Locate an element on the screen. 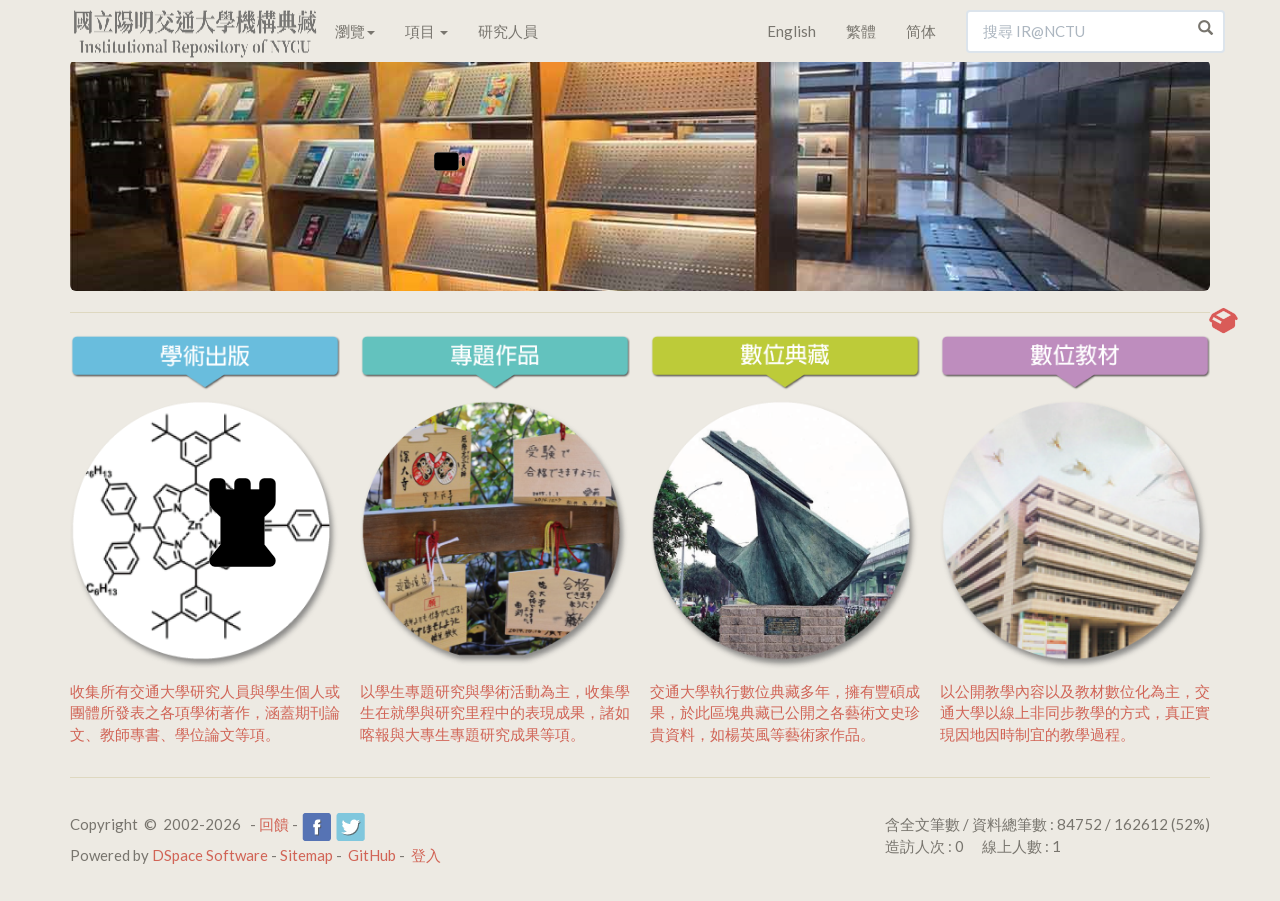  view package contents is located at coordinates (1223, 320).